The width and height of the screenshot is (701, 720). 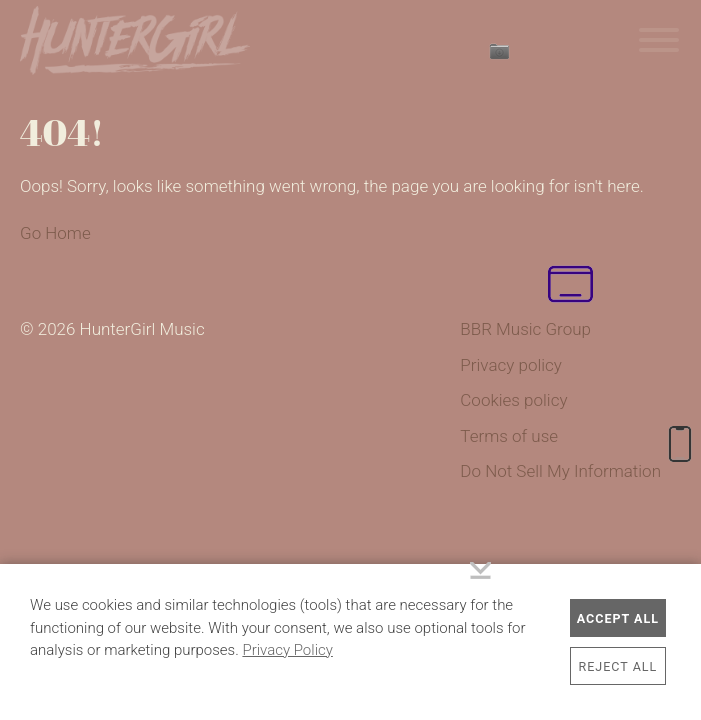 I want to click on access your downloads folder, so click(x=499, y=51).